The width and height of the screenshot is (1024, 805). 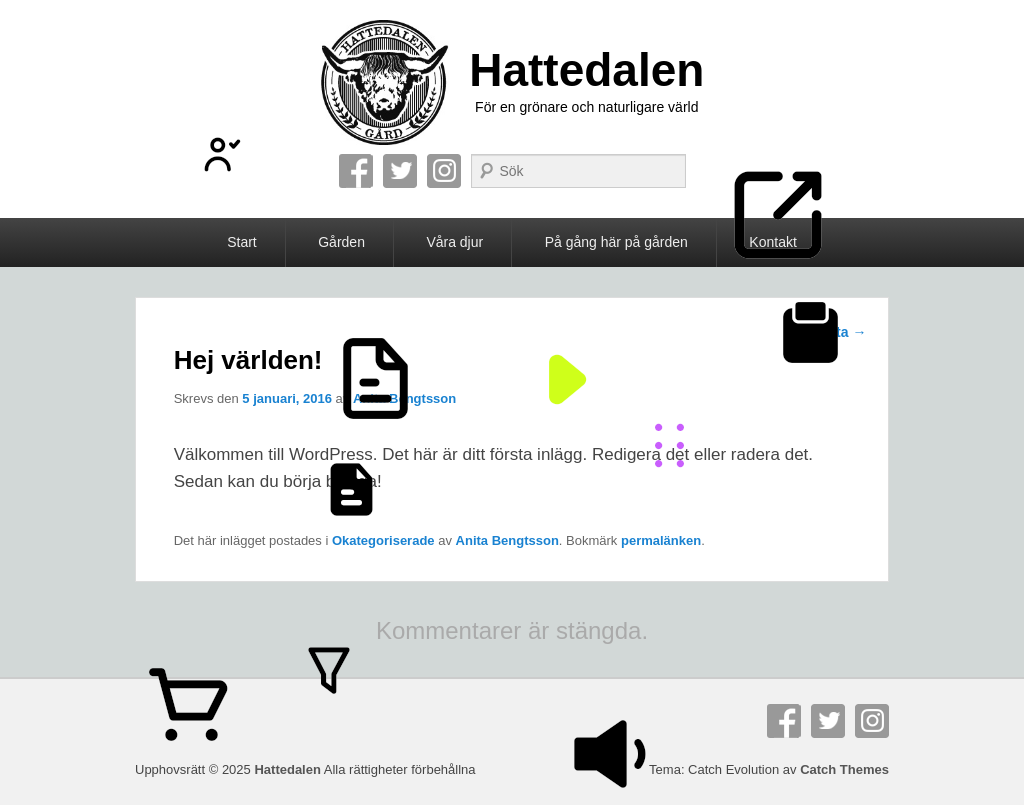 I want to click on copy to clipboard, so click(x=810, y=332).